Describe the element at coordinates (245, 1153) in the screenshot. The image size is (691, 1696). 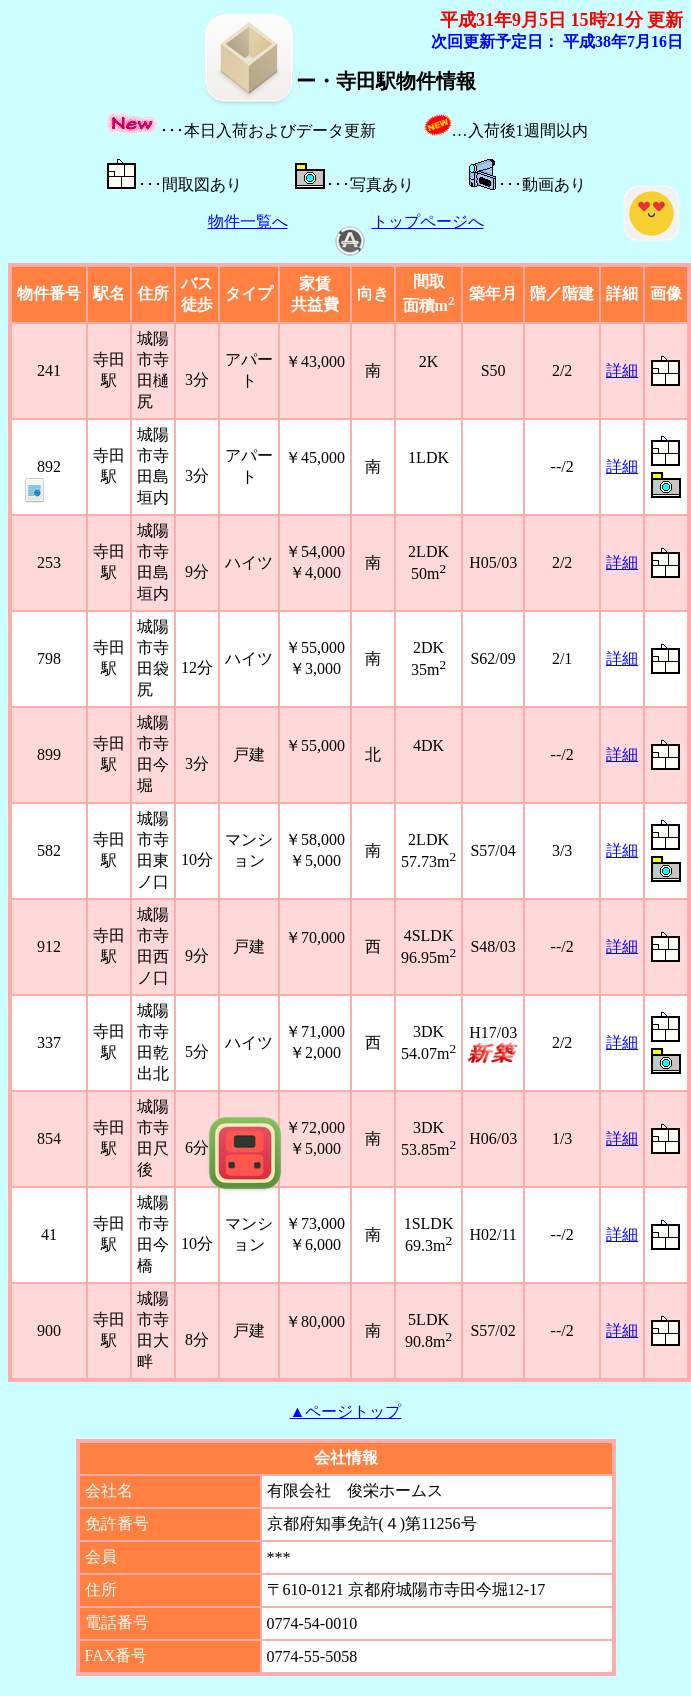
I see `launch melonDS nintendo DS emulator` at that location.